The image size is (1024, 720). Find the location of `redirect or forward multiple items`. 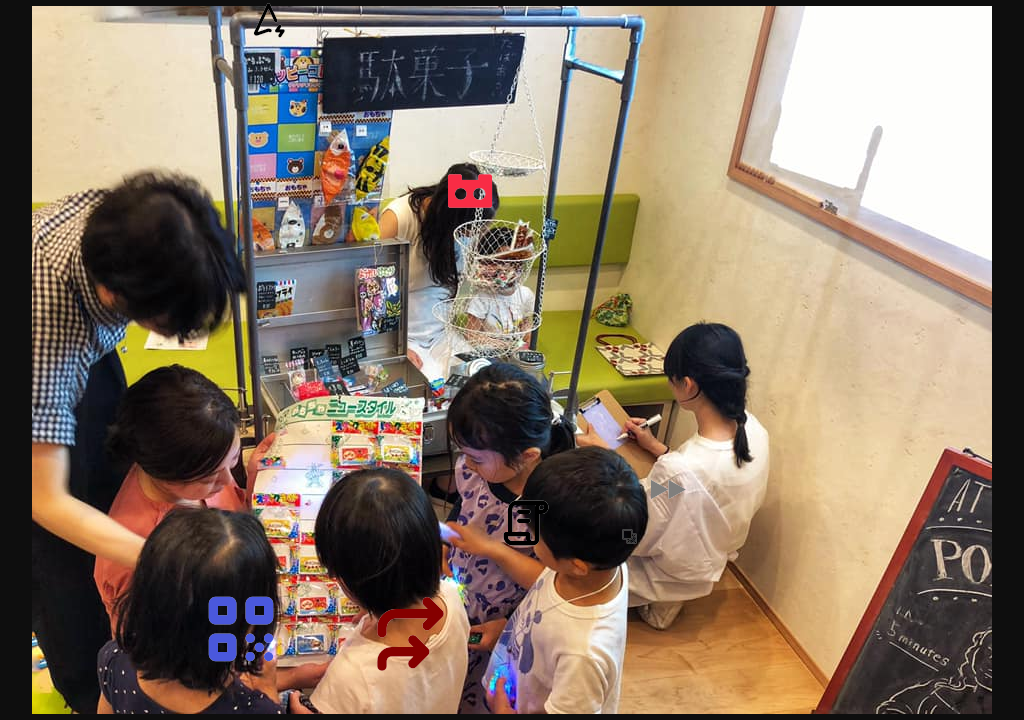

redirect or forward multiple items is located at coordinates (410, 637).